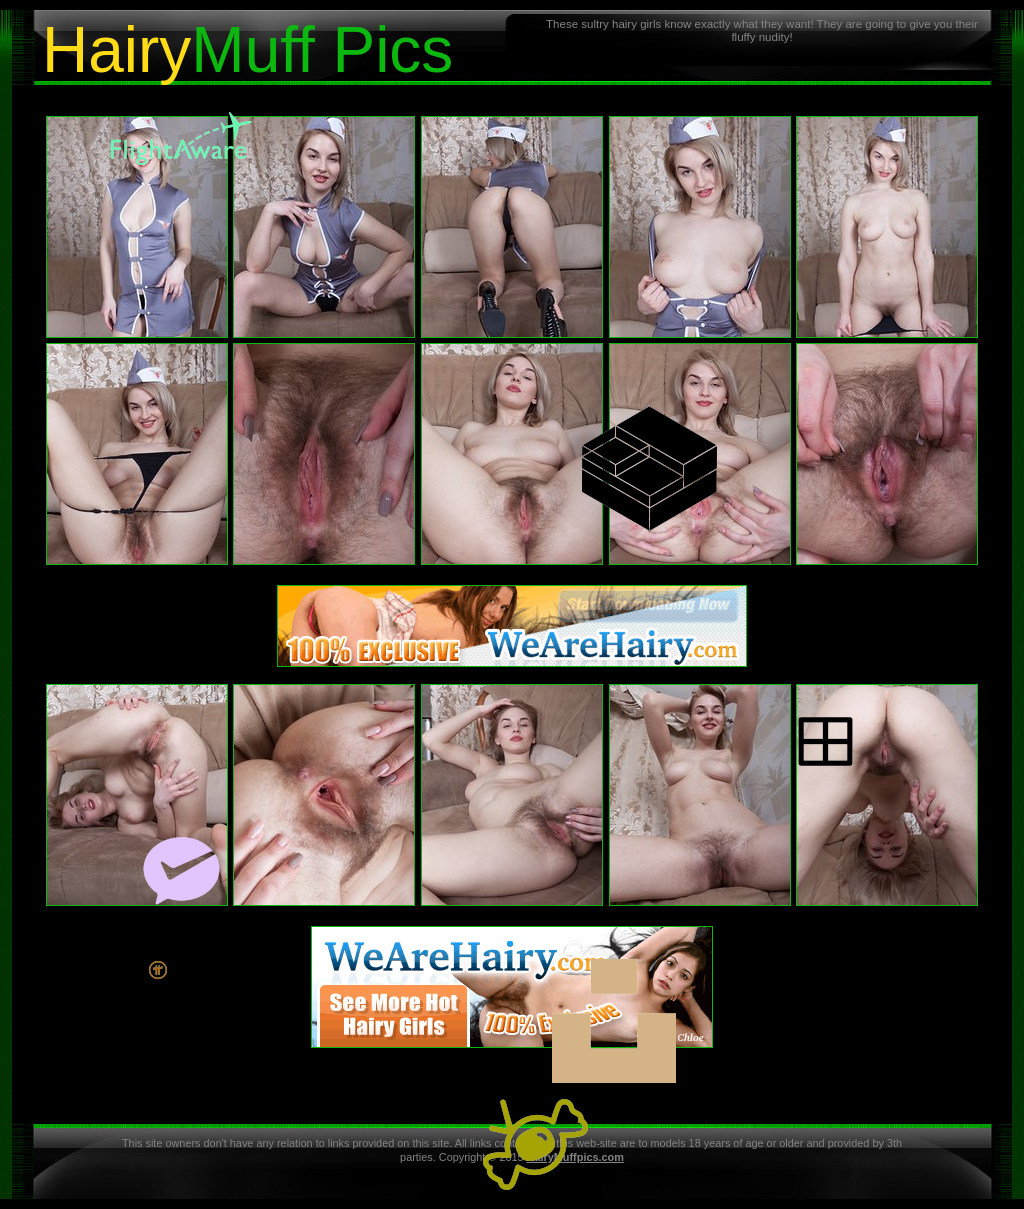  Describe the element at coordinates (181, 138) in the screenshot. I see `open FlightAware flight tracking app` at that location.